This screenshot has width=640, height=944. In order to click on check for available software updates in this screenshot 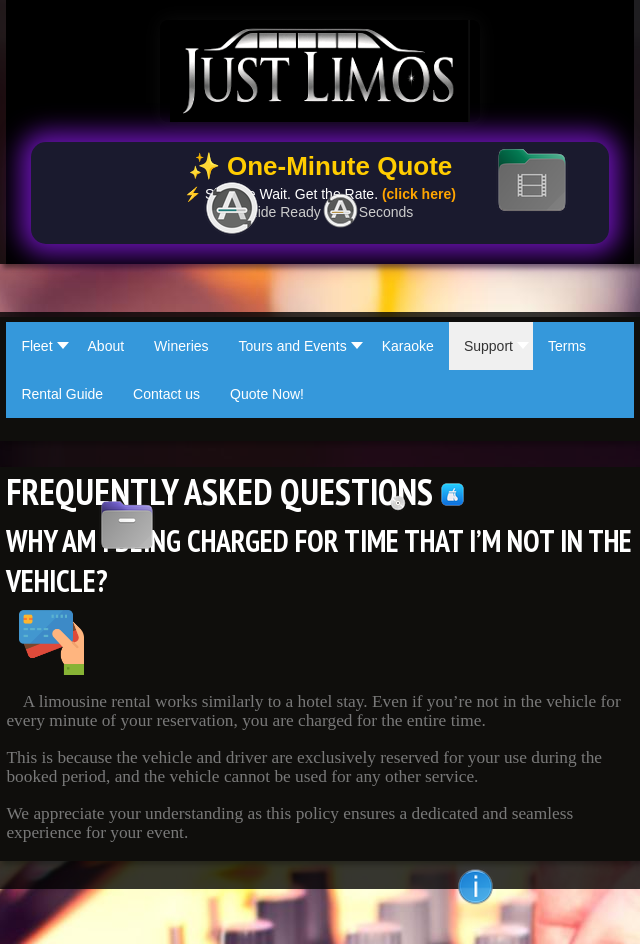, I will do `click(232, 208)`.